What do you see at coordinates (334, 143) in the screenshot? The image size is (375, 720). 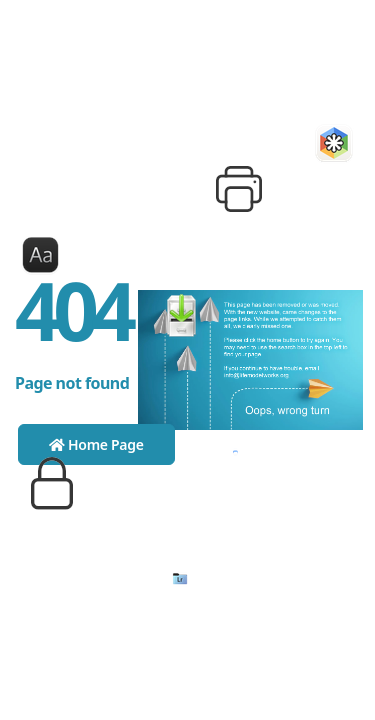 I see `open boxy svg vector graphics editor` at bounding box center [334, 143].